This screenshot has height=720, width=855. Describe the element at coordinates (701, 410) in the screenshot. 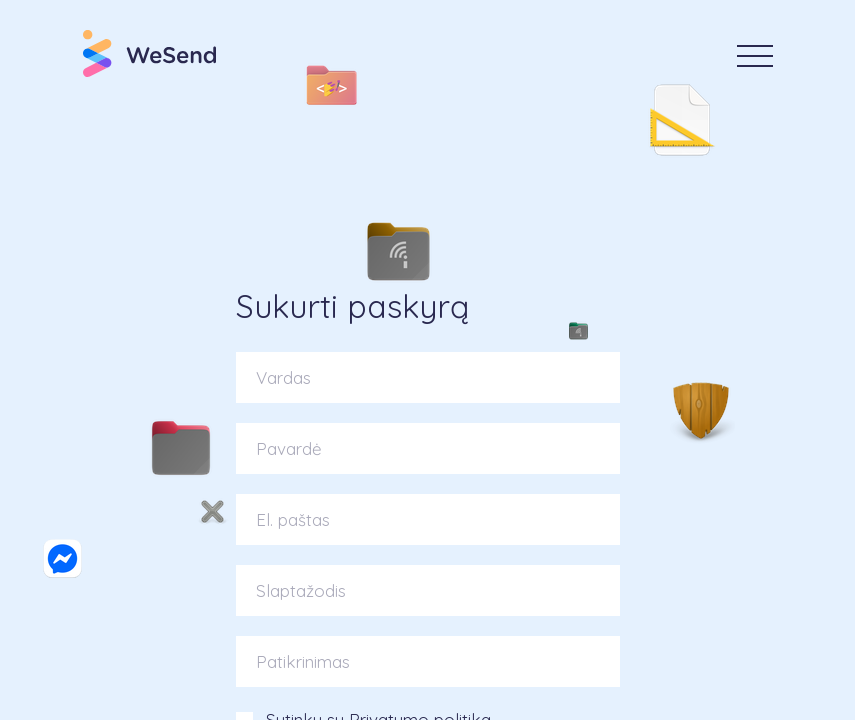

I see `indicates low security status for a connection or system` at that location.